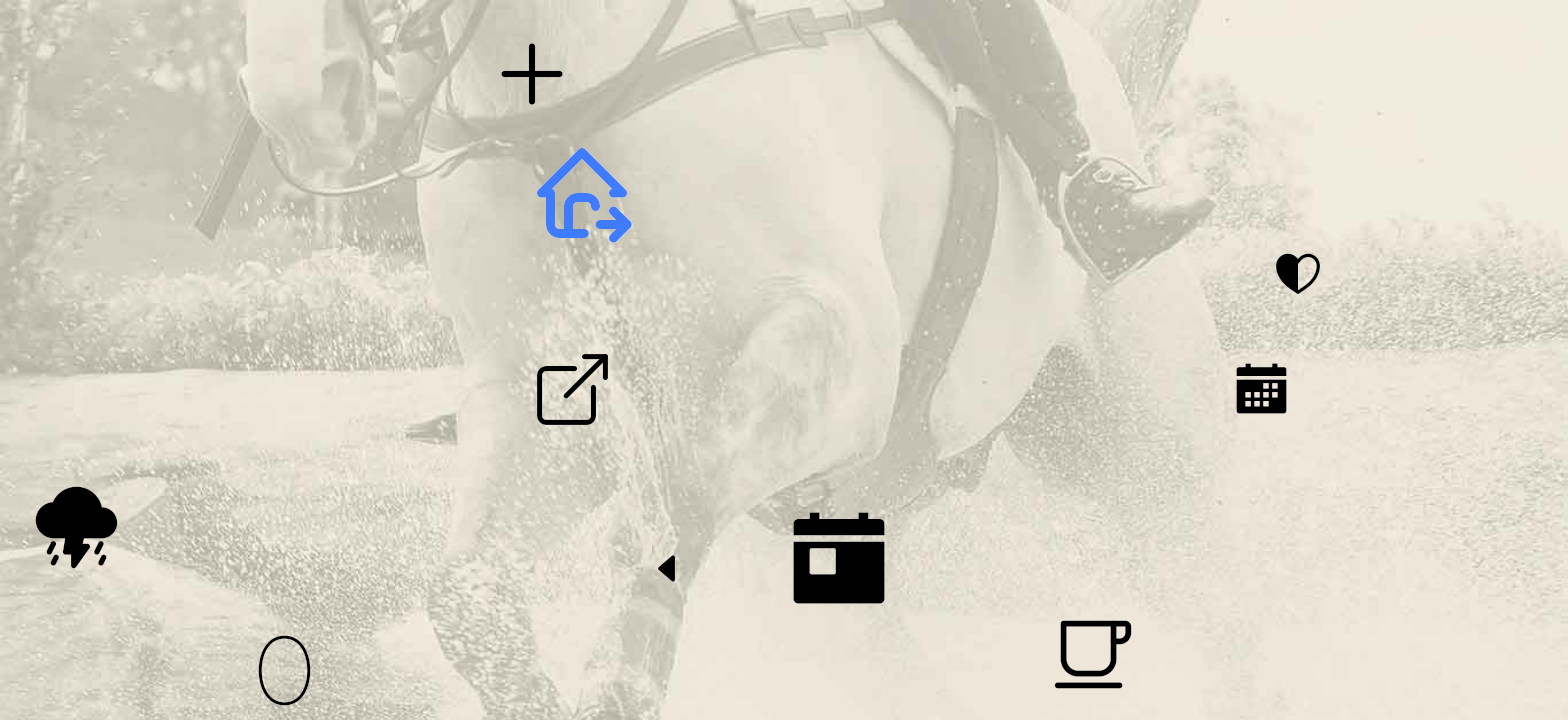 This screenshot has height=720, width=1568. Describe the element at coordinates (666, 568) in the screenshot. I see `go back to the previous screen` at that location.